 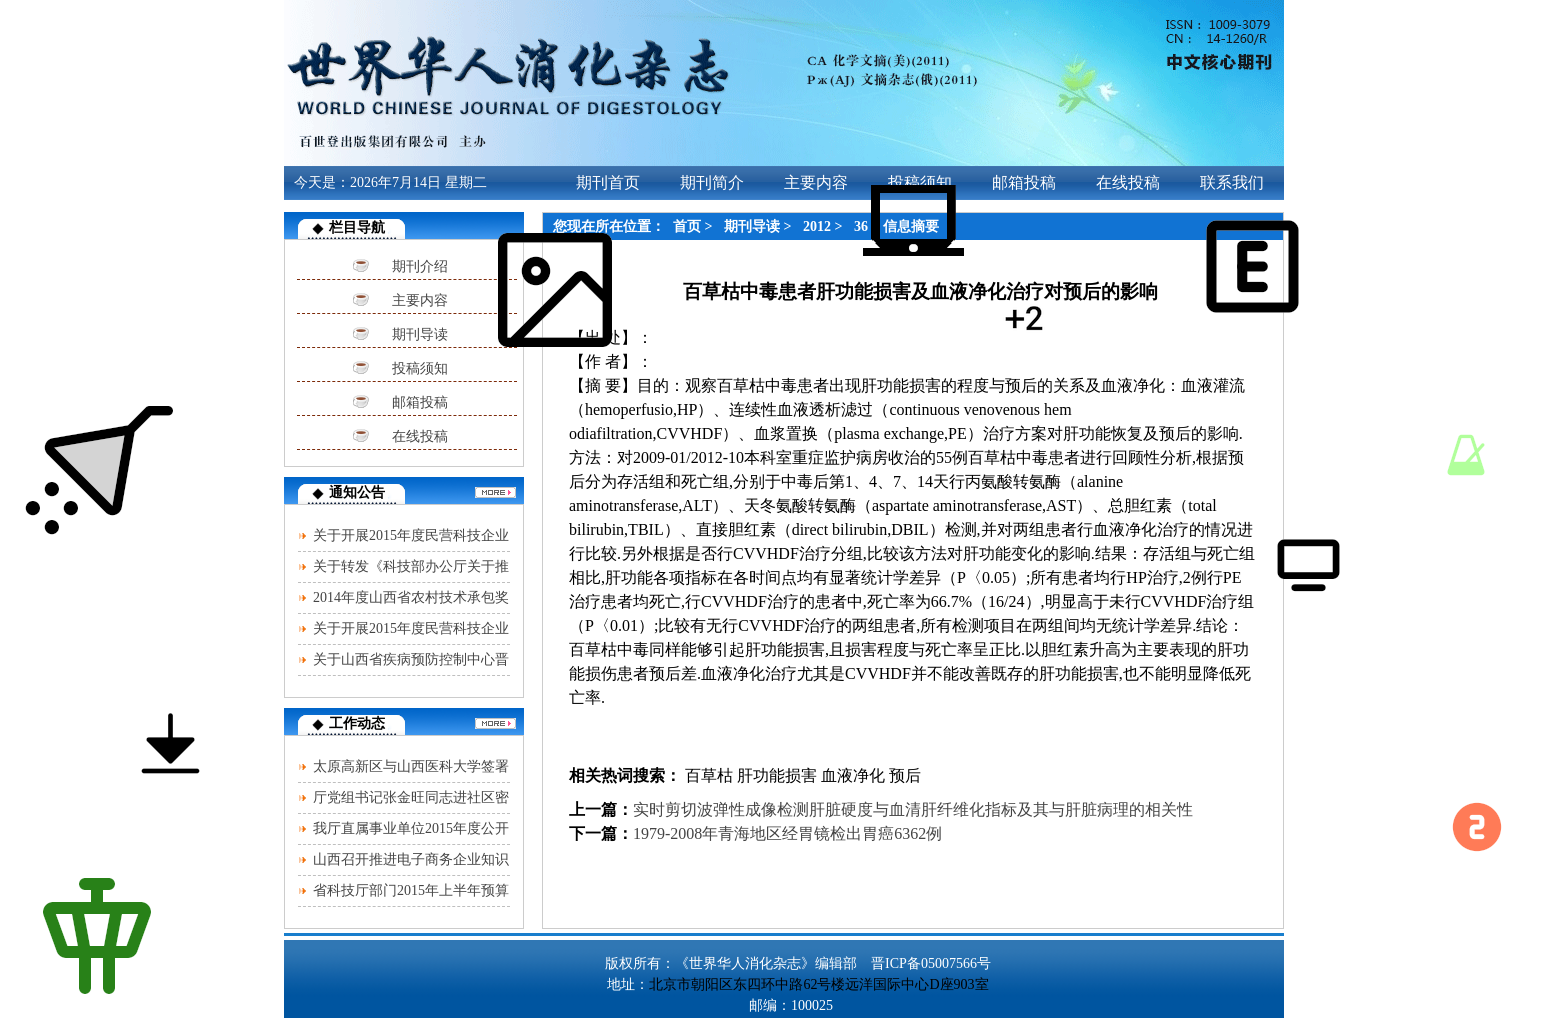 I want to click on view image or photo, so click(x=555, y=290).